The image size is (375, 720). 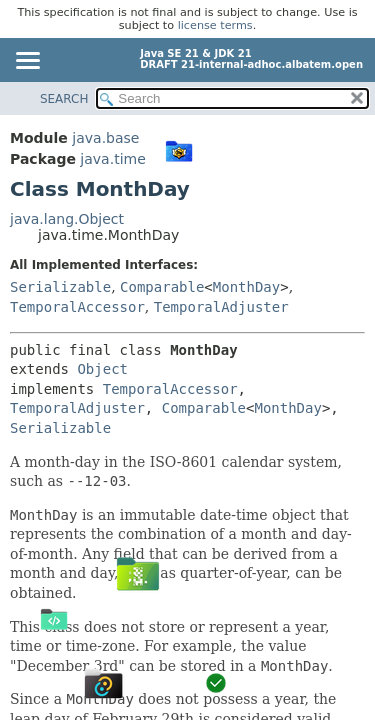 What do you see at coordinates (179, 152) in the screenshot?
I see `open brawl stars game folder` at bounding box center [179, 152].